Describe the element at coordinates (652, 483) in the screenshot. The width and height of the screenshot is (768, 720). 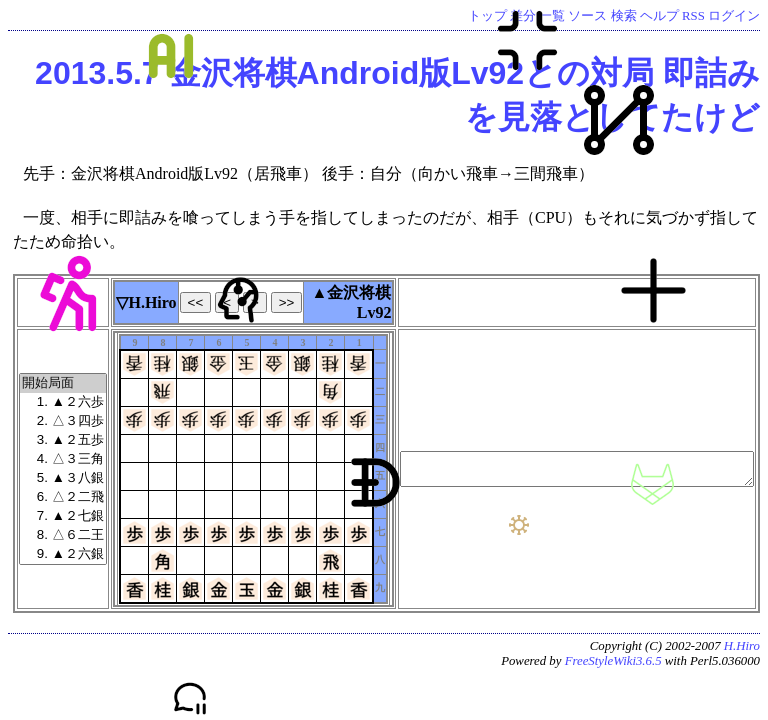
I see `link to gitlab repository` at that location.